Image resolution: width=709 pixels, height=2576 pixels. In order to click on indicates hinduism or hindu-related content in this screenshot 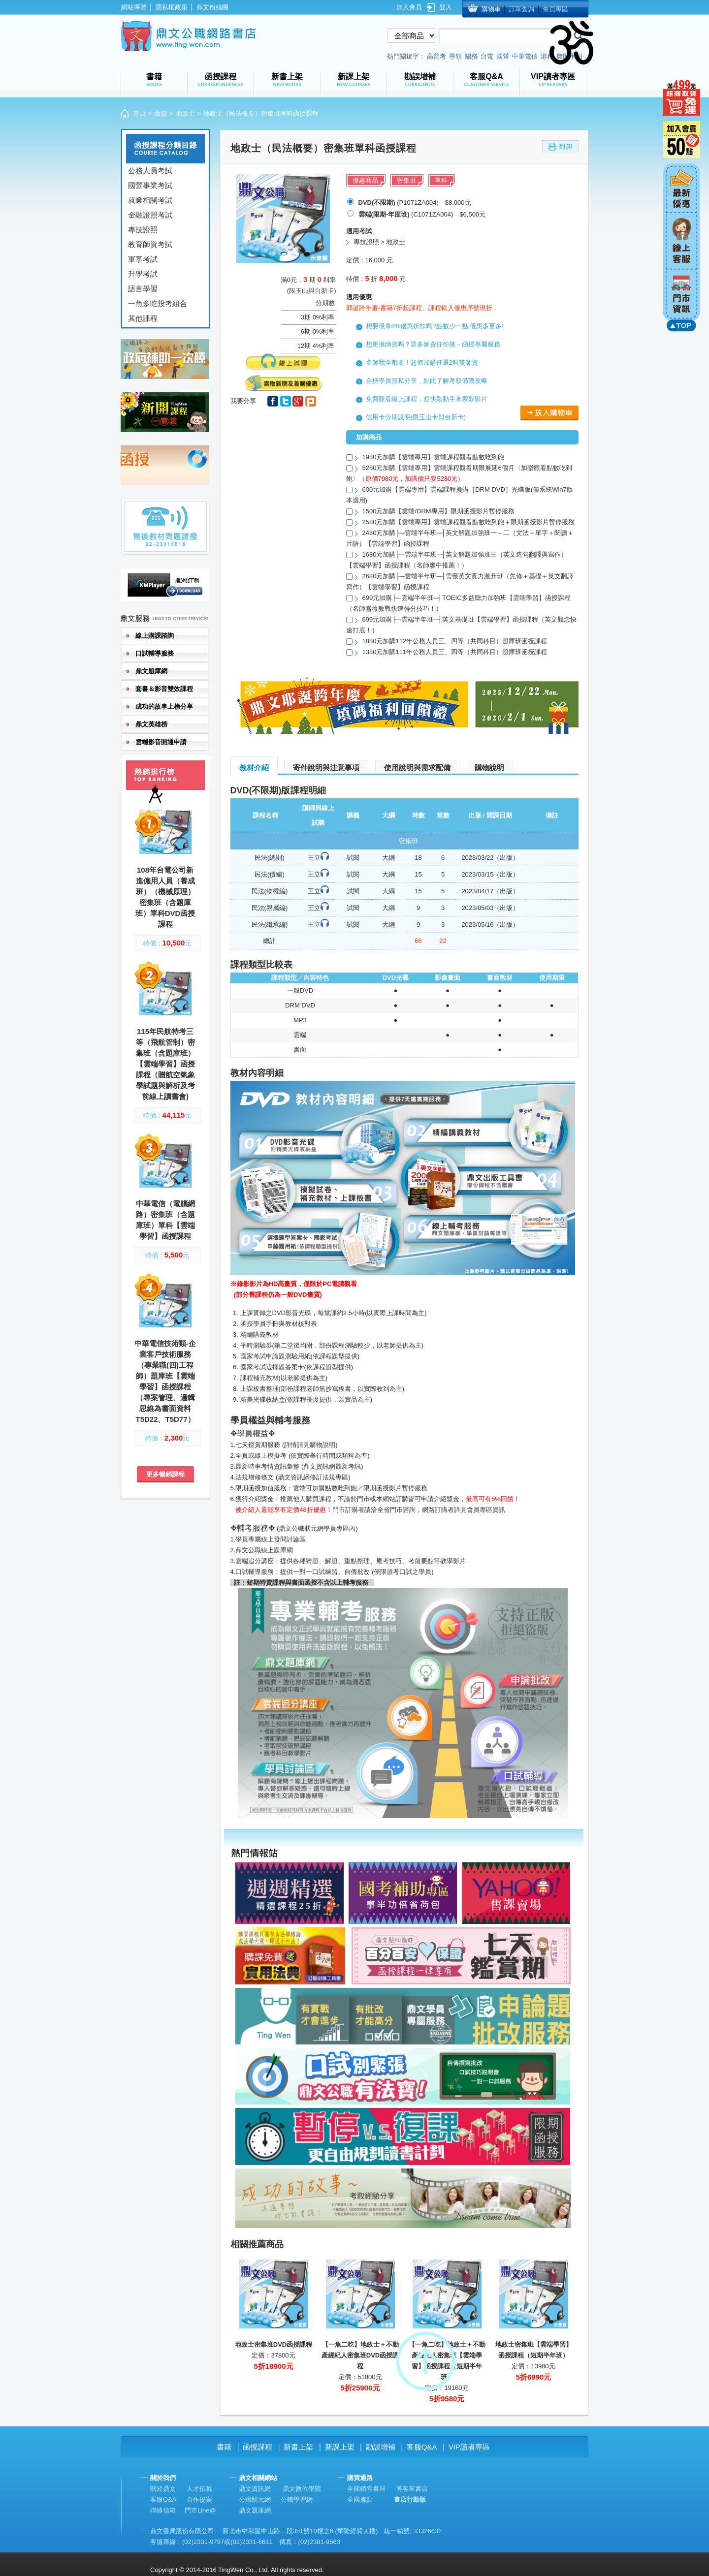, I will do `click(571, 42)`.